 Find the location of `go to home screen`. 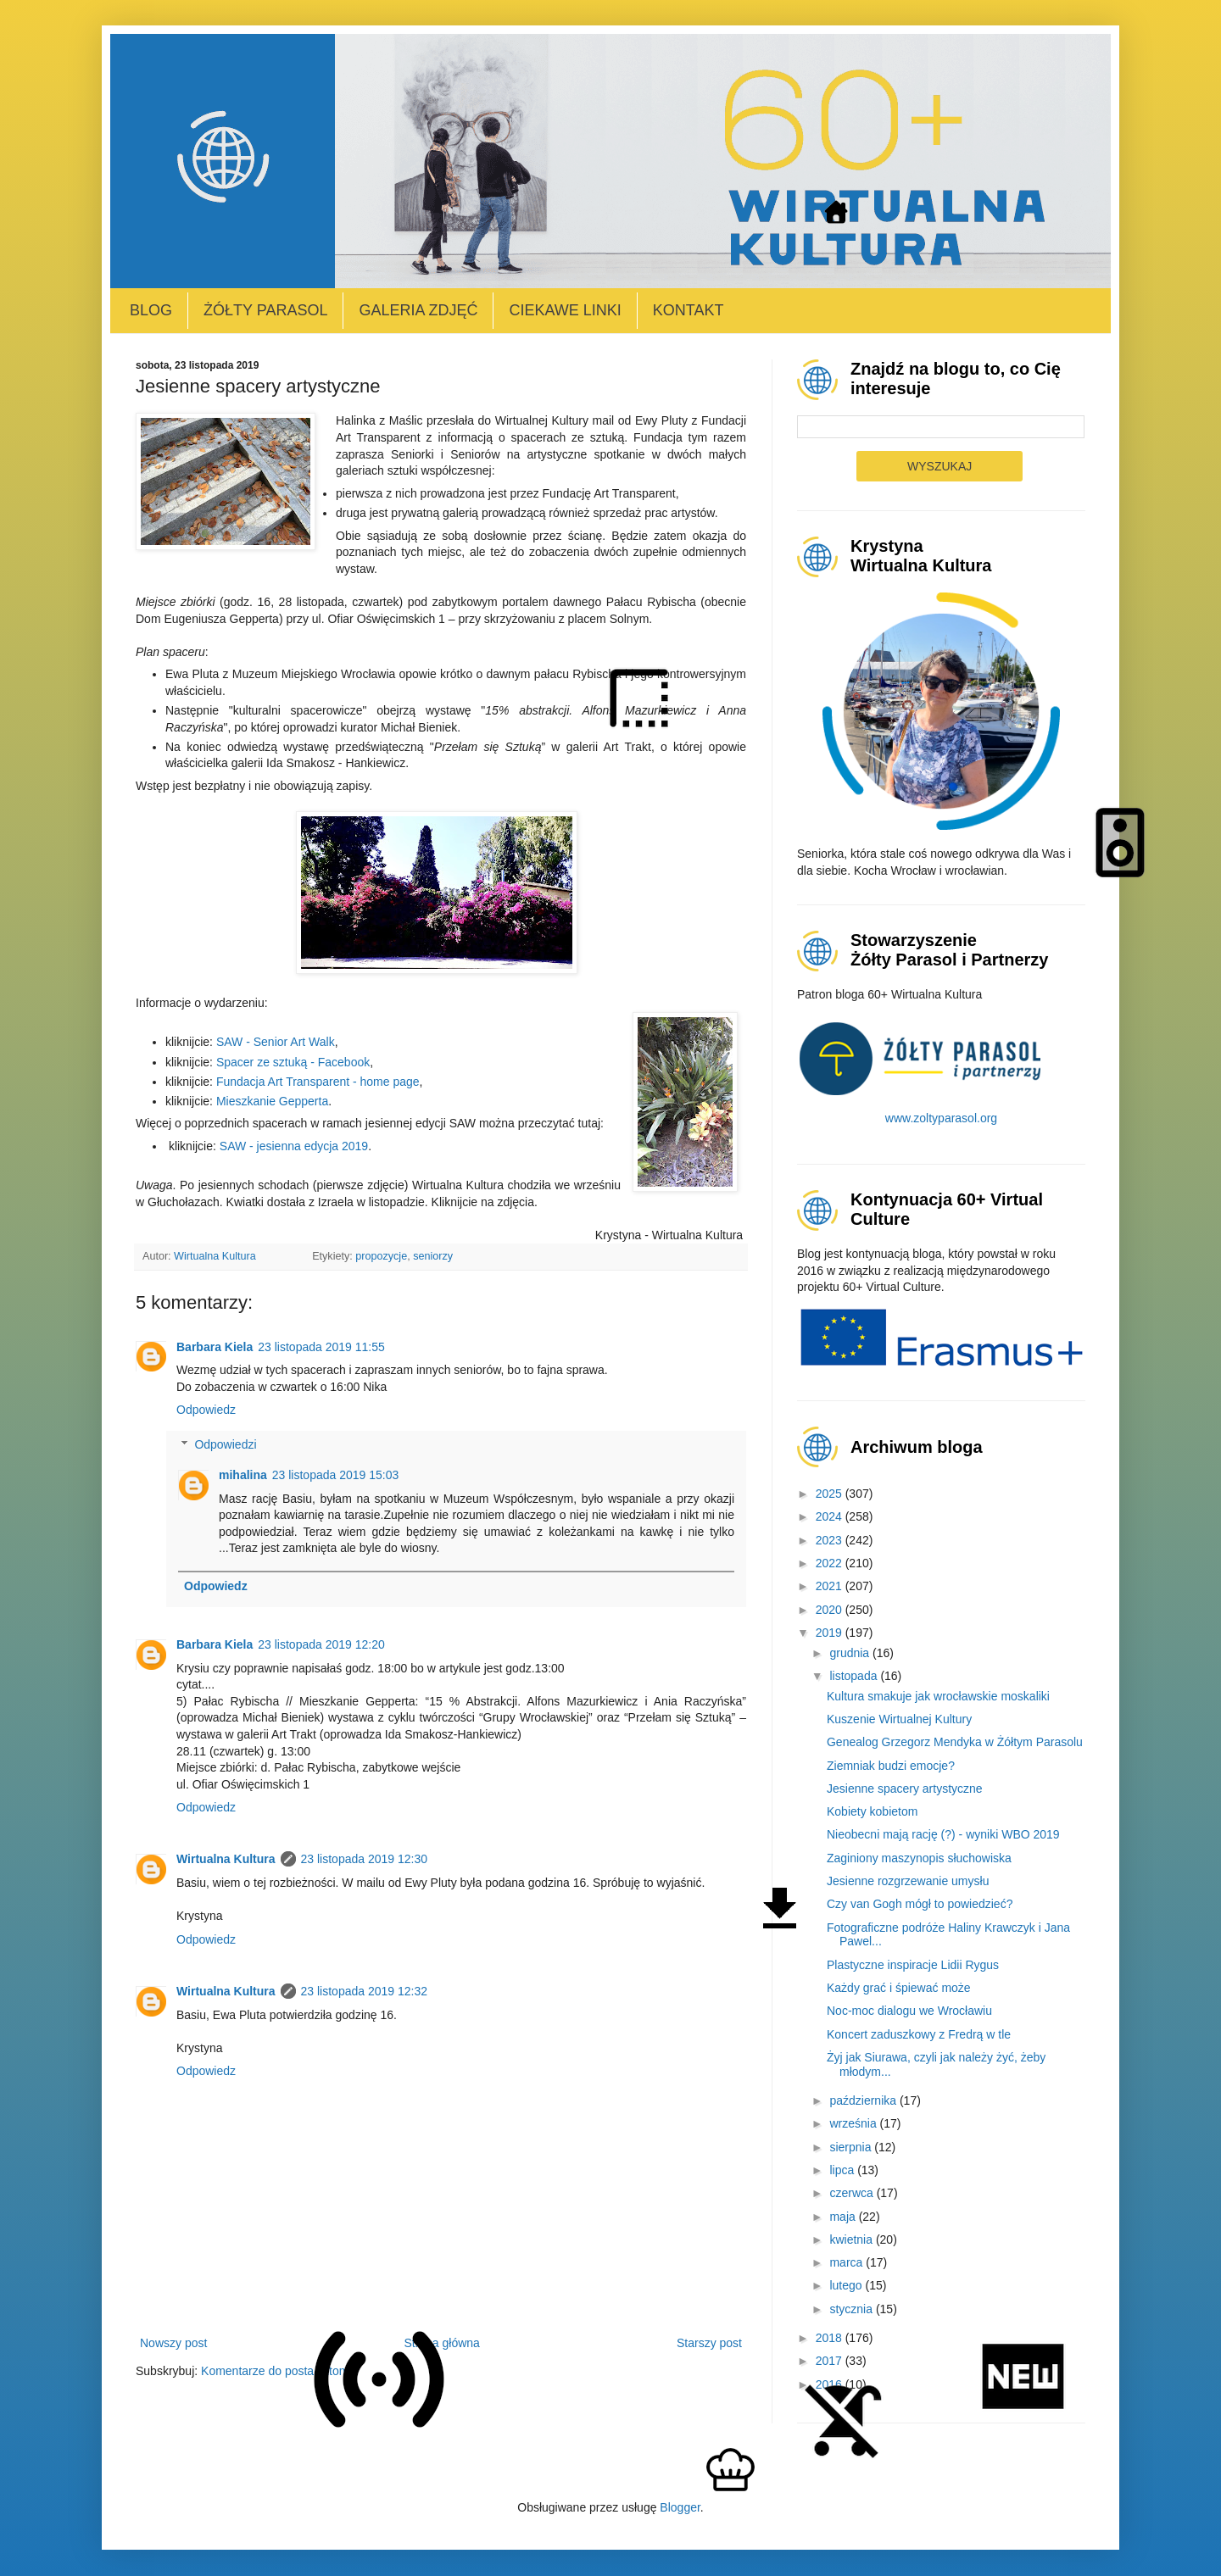

go to home screen is located at coordinates (836, 212).